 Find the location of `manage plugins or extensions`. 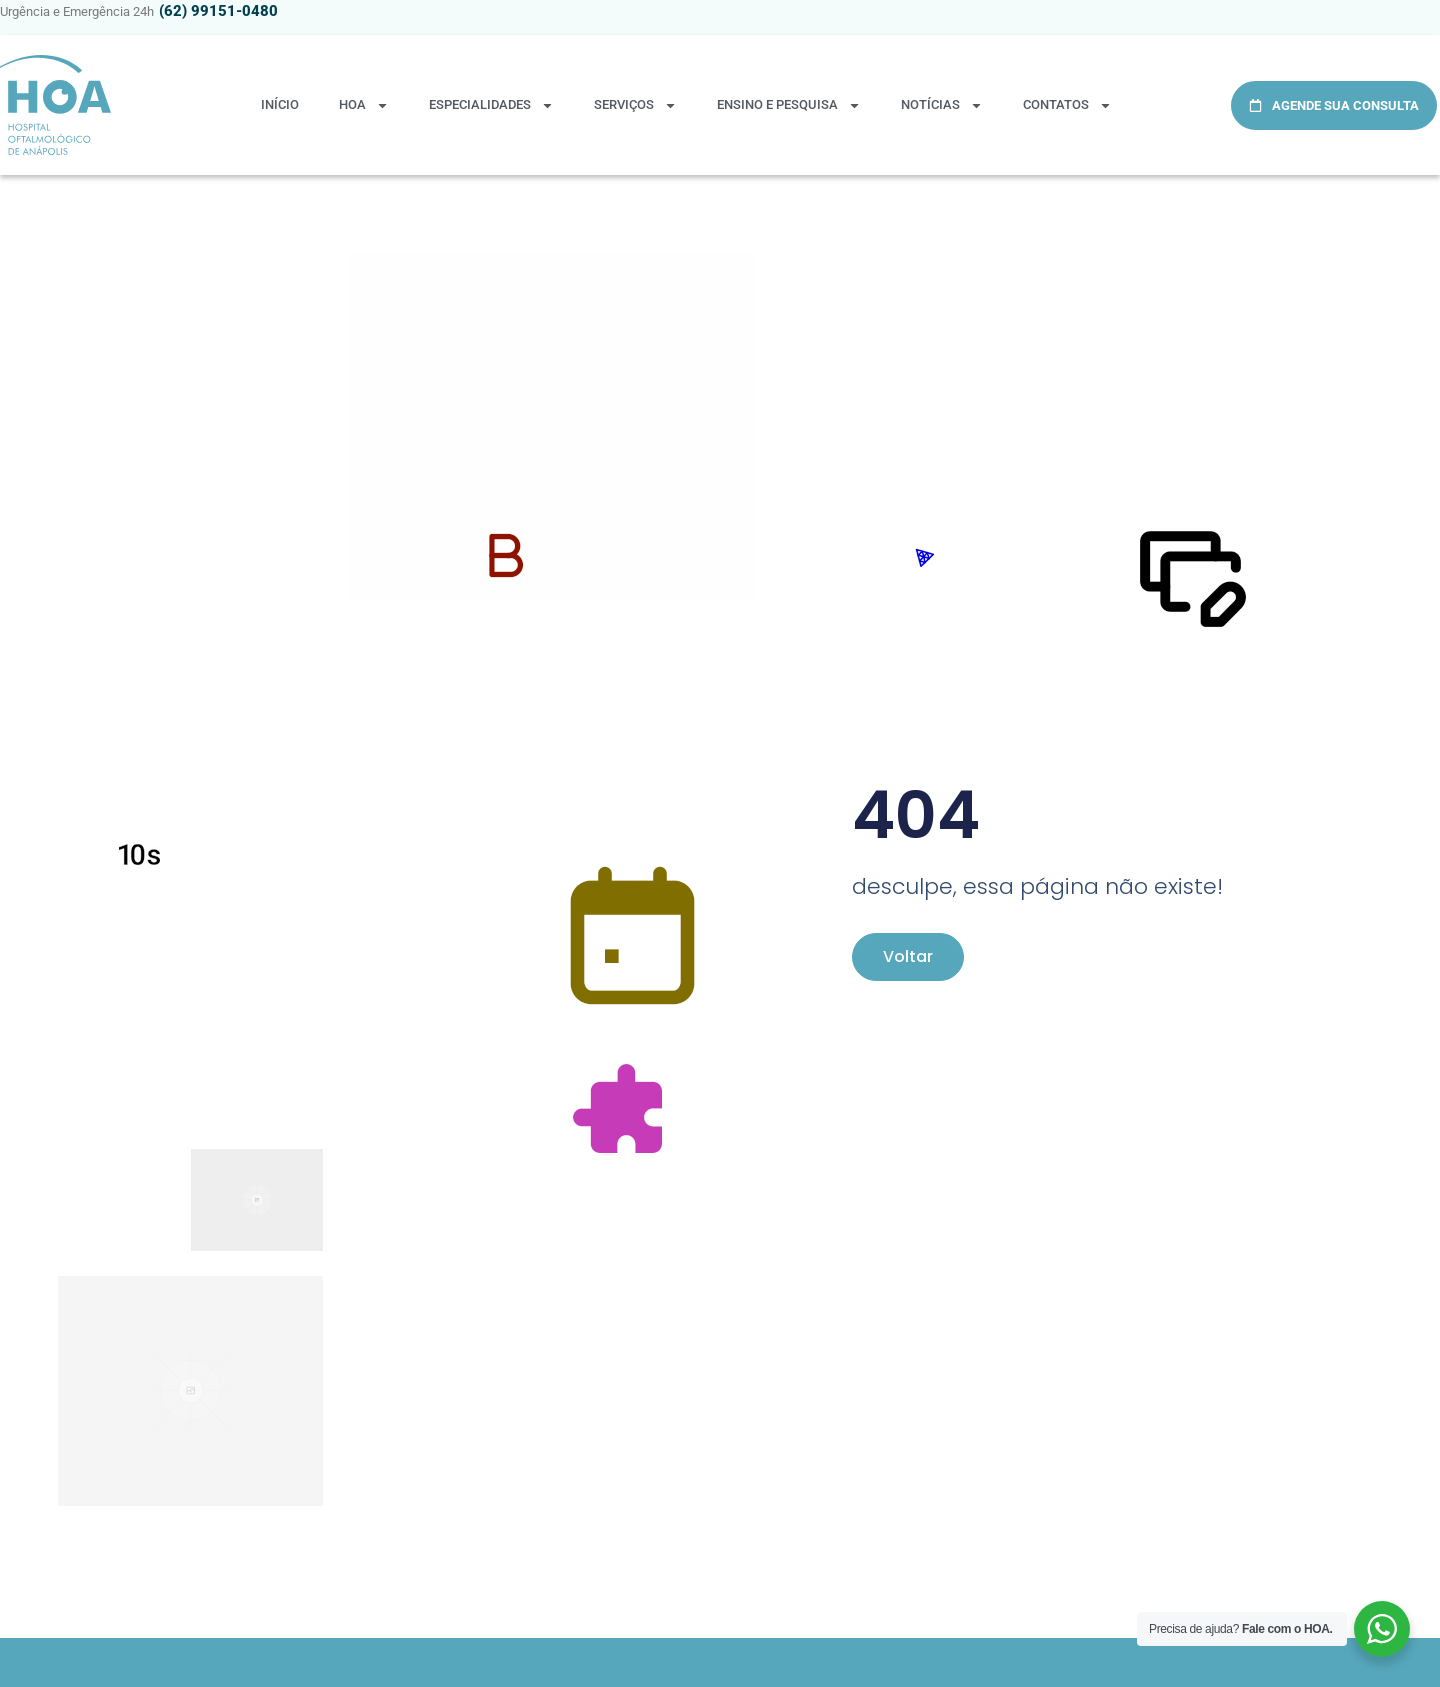

manage plugins or extensions is located at coordinates (617, 1108).